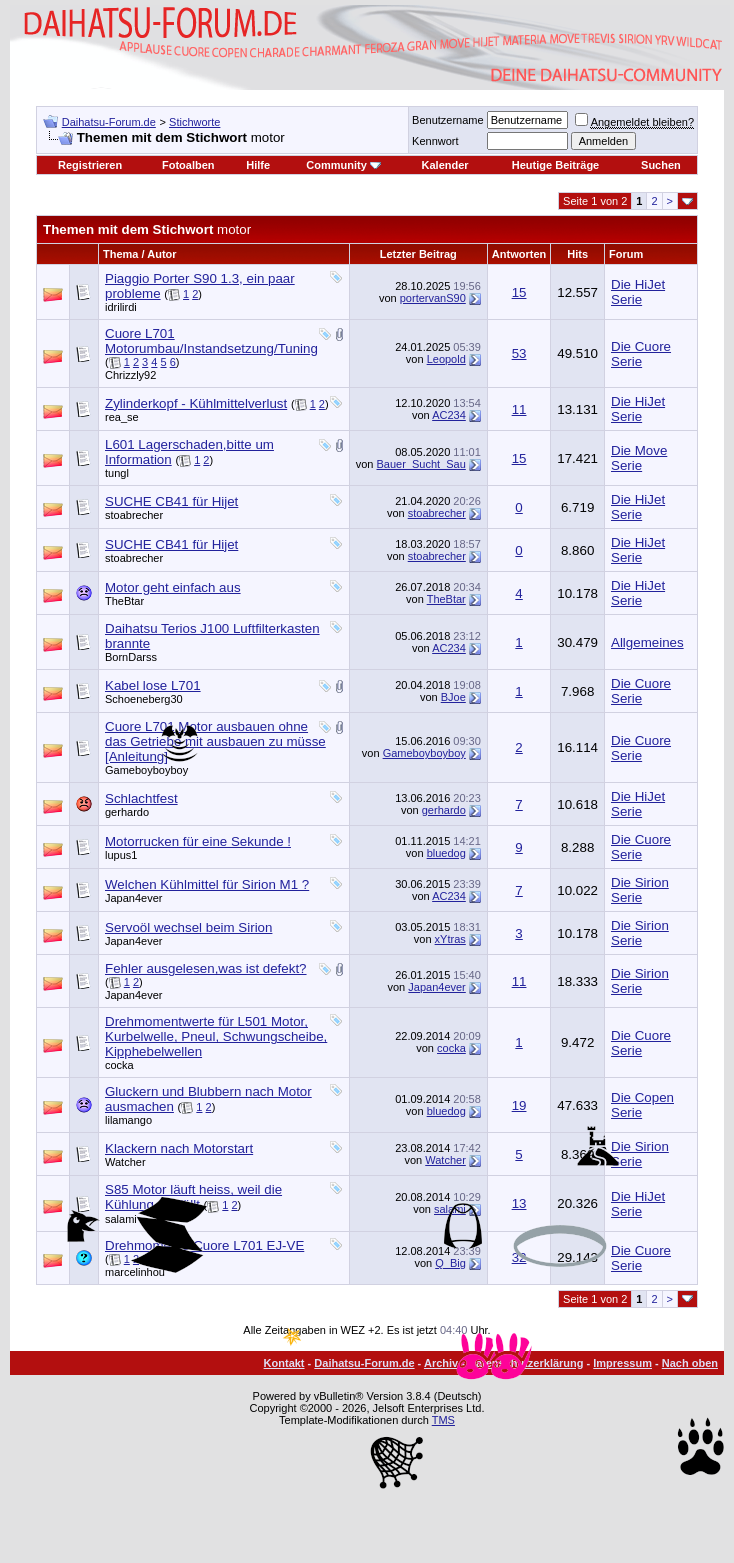 This screenshot has height=1563, width=734. Describe the element at coordinates (700, 1448) in the screenshot. I see `access pet-related features or settings` at that location.